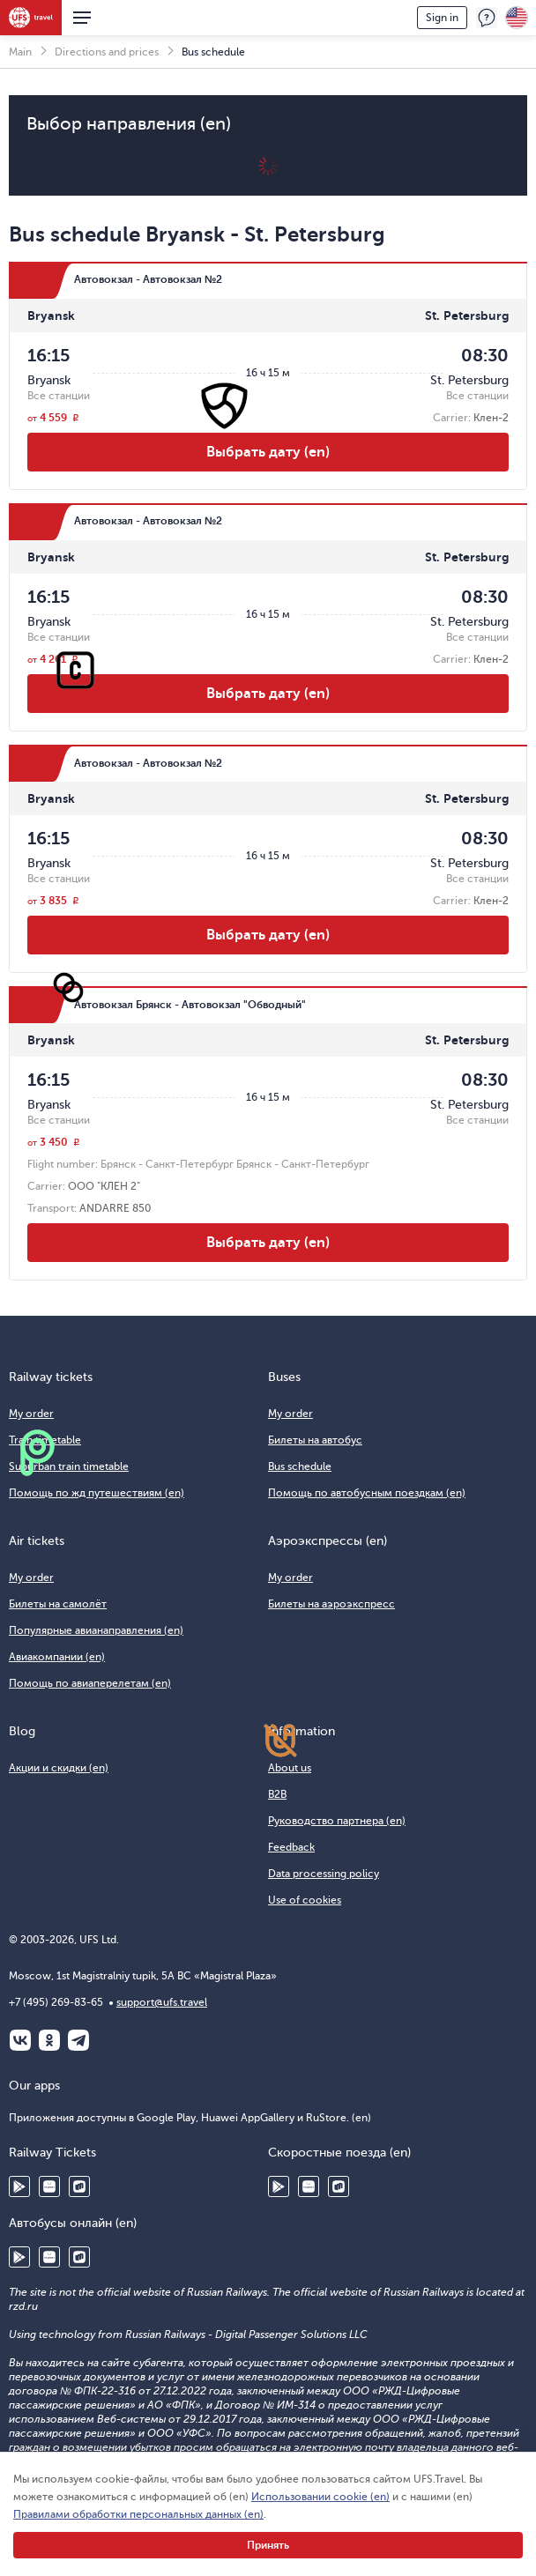  I want to click on open picsart photo editing app, so click(37, 1452).